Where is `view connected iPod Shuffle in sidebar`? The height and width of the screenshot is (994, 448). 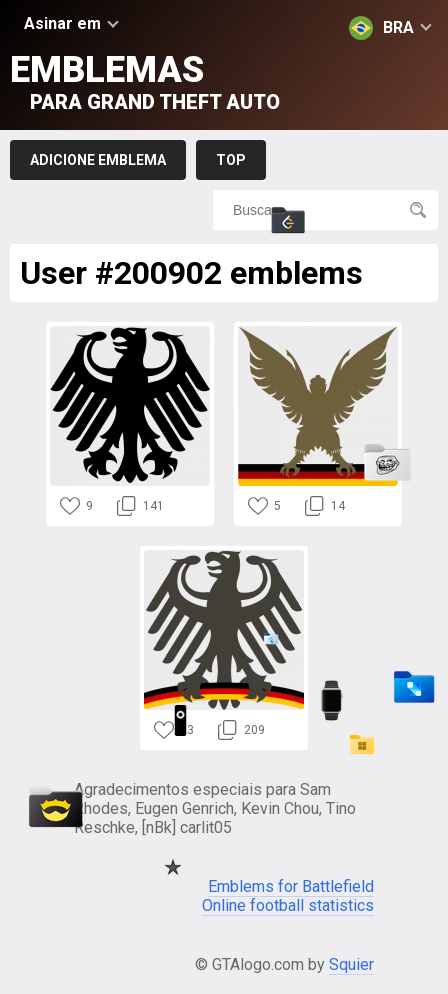 view connected iPod Shuffle in sidebar is located at coordinates (180, 720).